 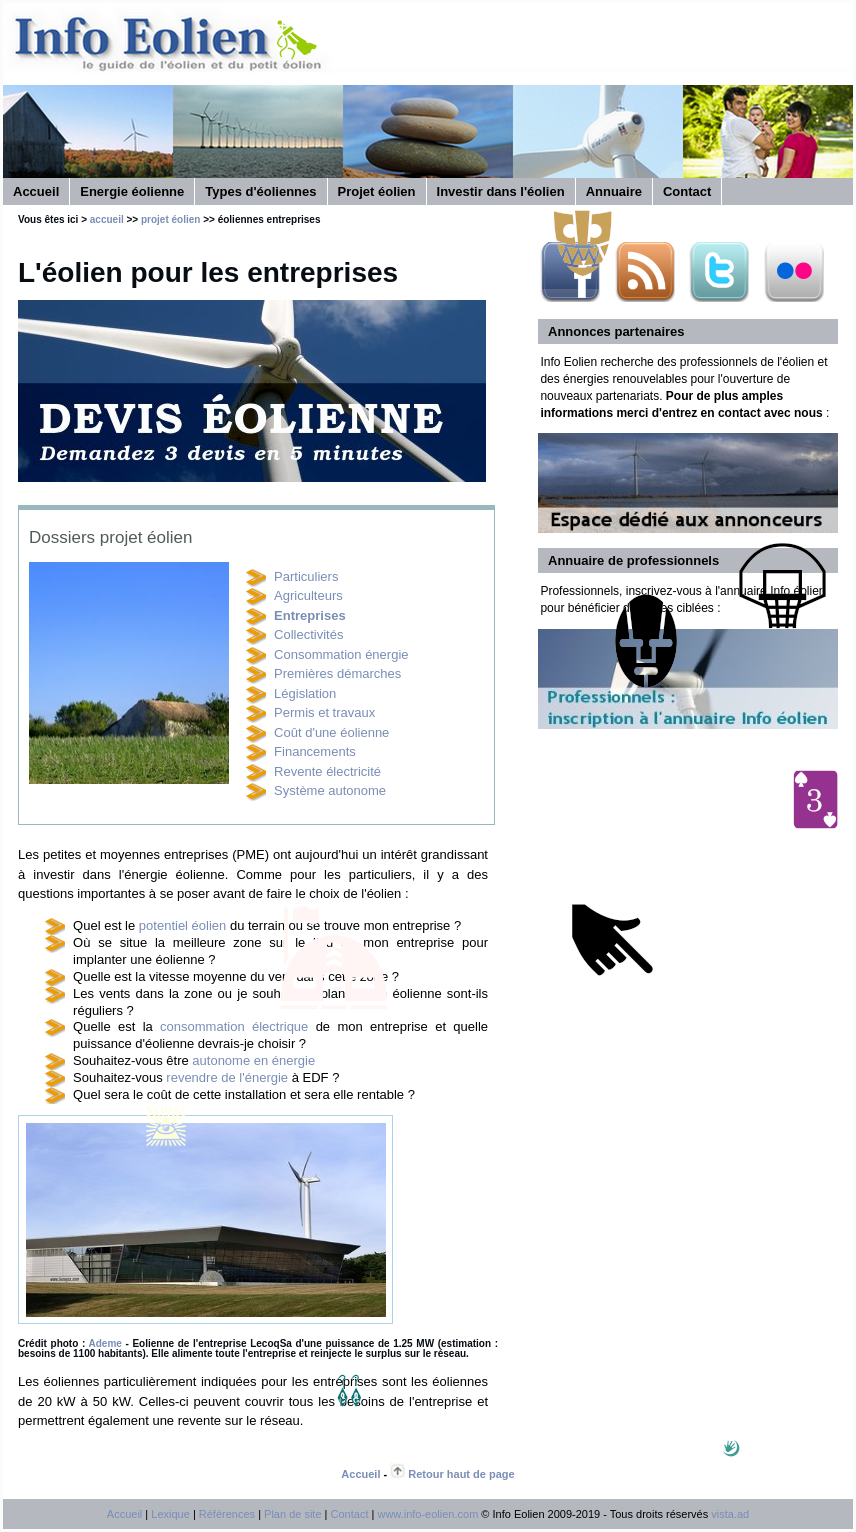 I want to click on access basketball game or sports section, so click(x=782, y=586).